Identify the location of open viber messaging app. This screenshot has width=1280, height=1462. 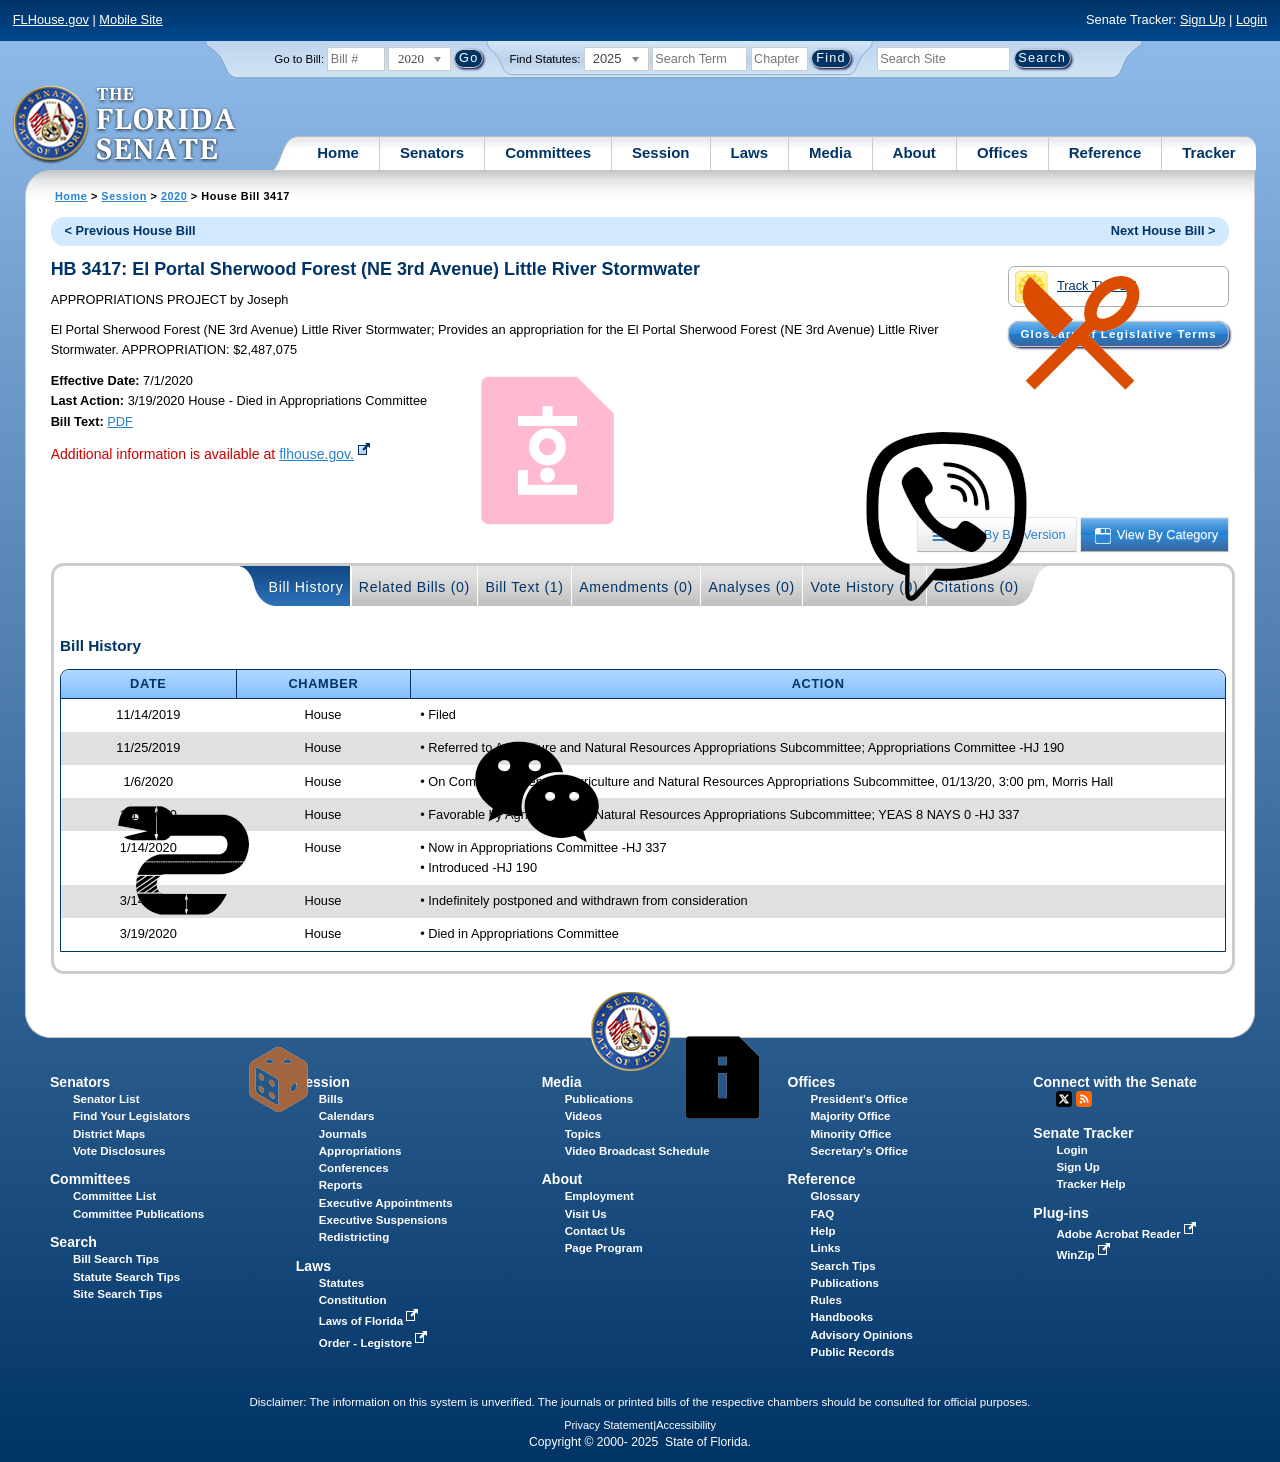
(946, 516).